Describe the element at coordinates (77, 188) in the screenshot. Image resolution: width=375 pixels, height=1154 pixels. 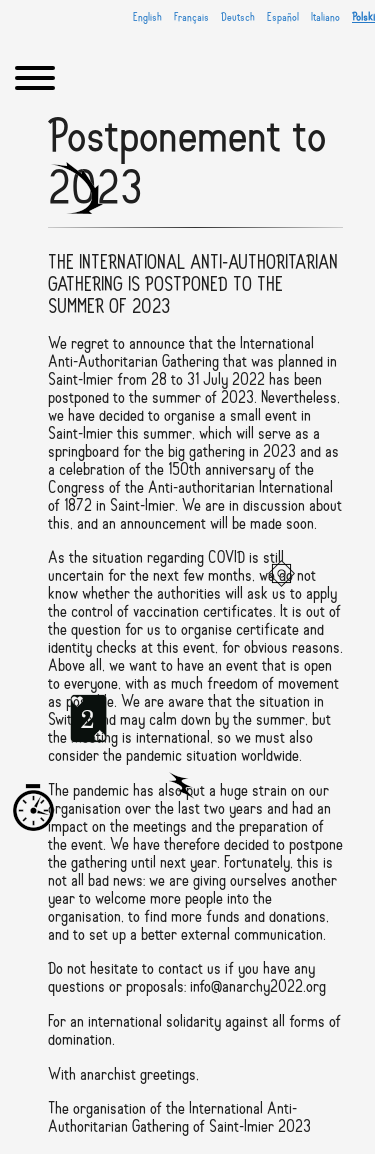
I see `select electric whip weapon or ability` at that location.